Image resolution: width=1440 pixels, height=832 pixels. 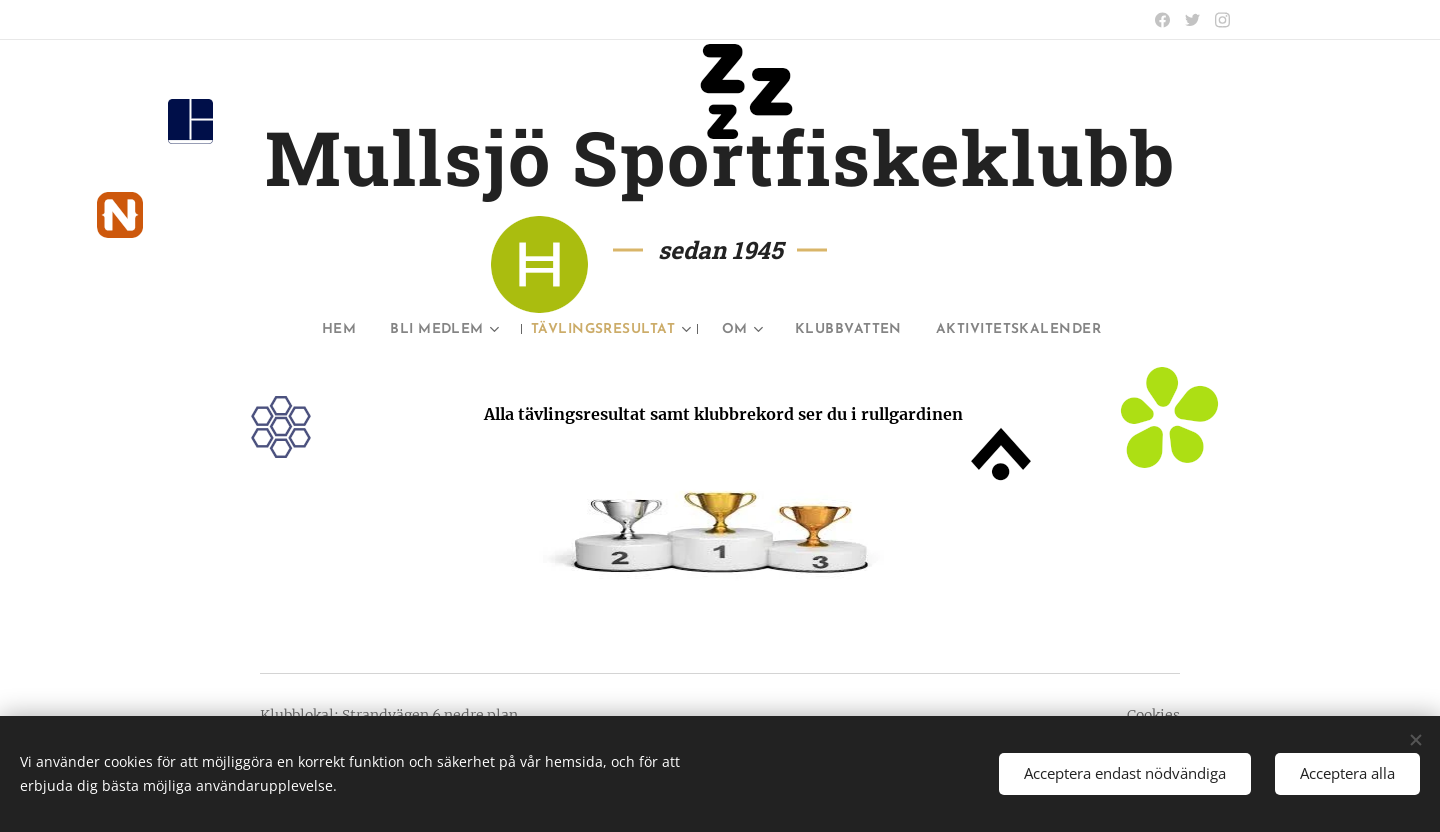 I want to click on LazyVim neovim configuration logo, so click(x=746, y=91).